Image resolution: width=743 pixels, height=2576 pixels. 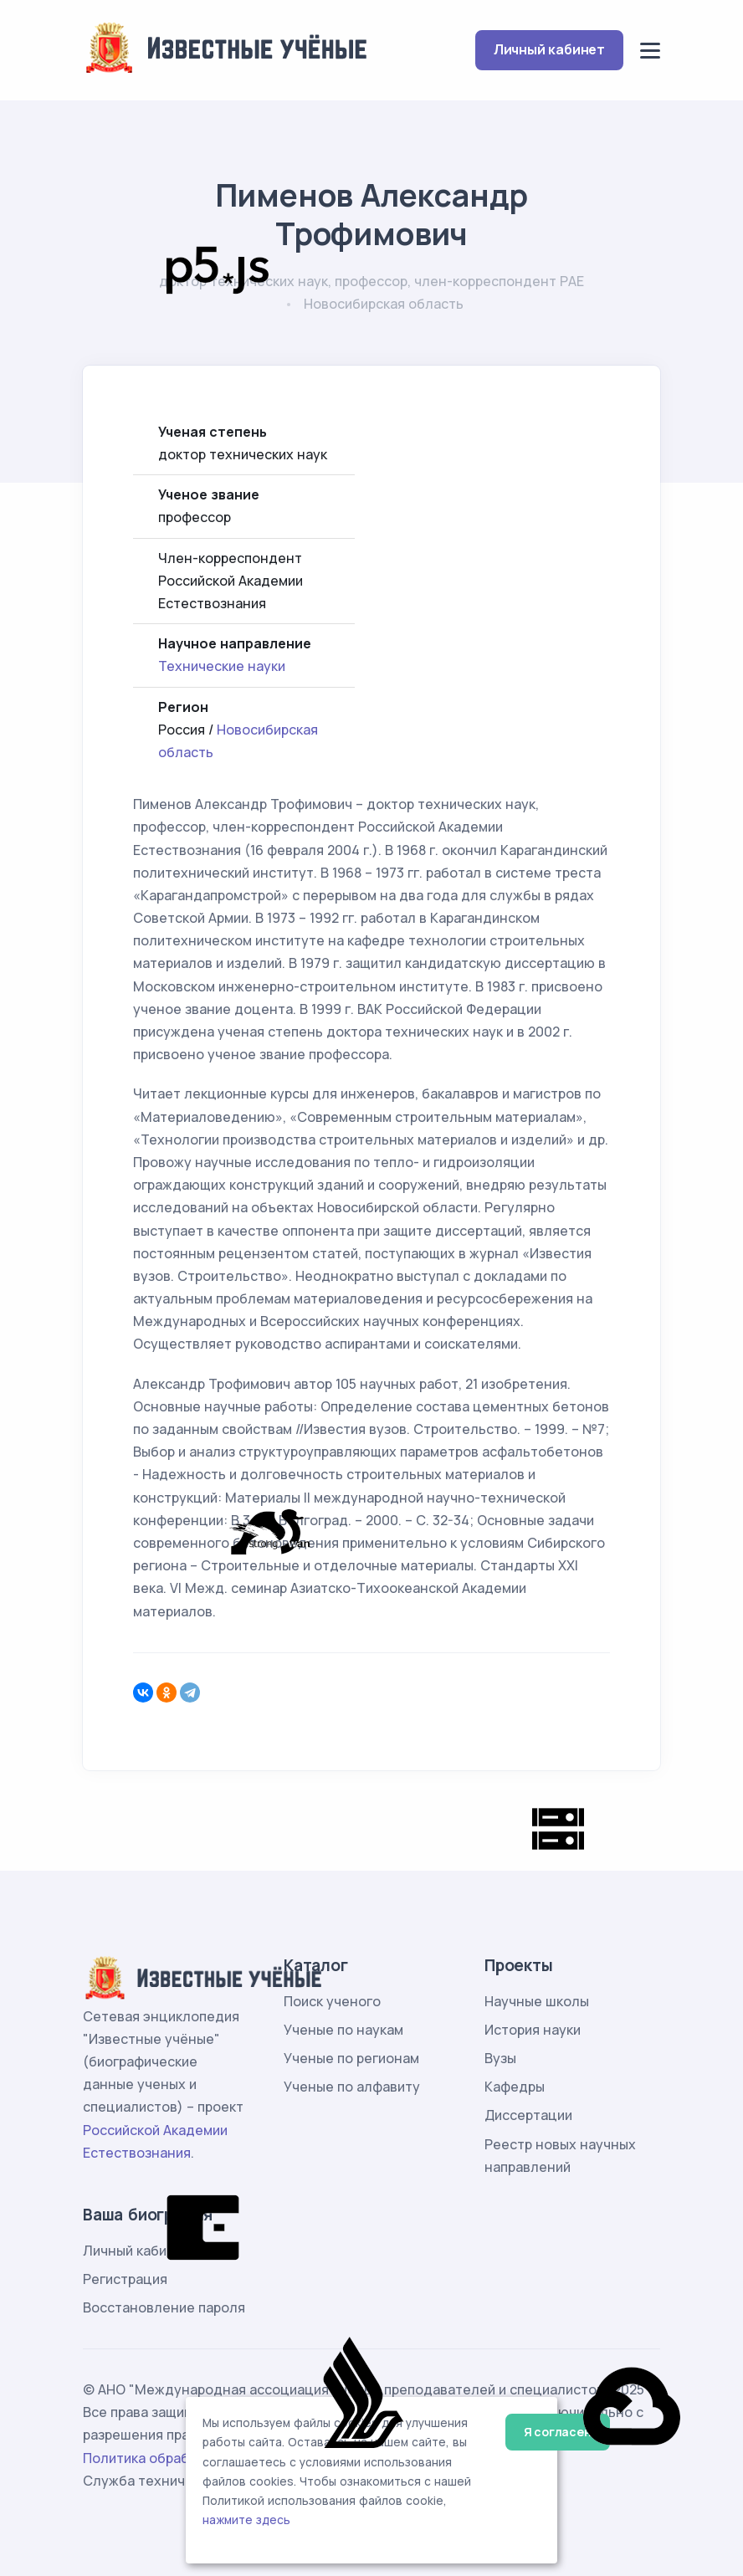 What do you see at coordinates (269, 1532) in the screenshot?
I see `strongSwan VPN client application` at bounding box center [269, 1532].